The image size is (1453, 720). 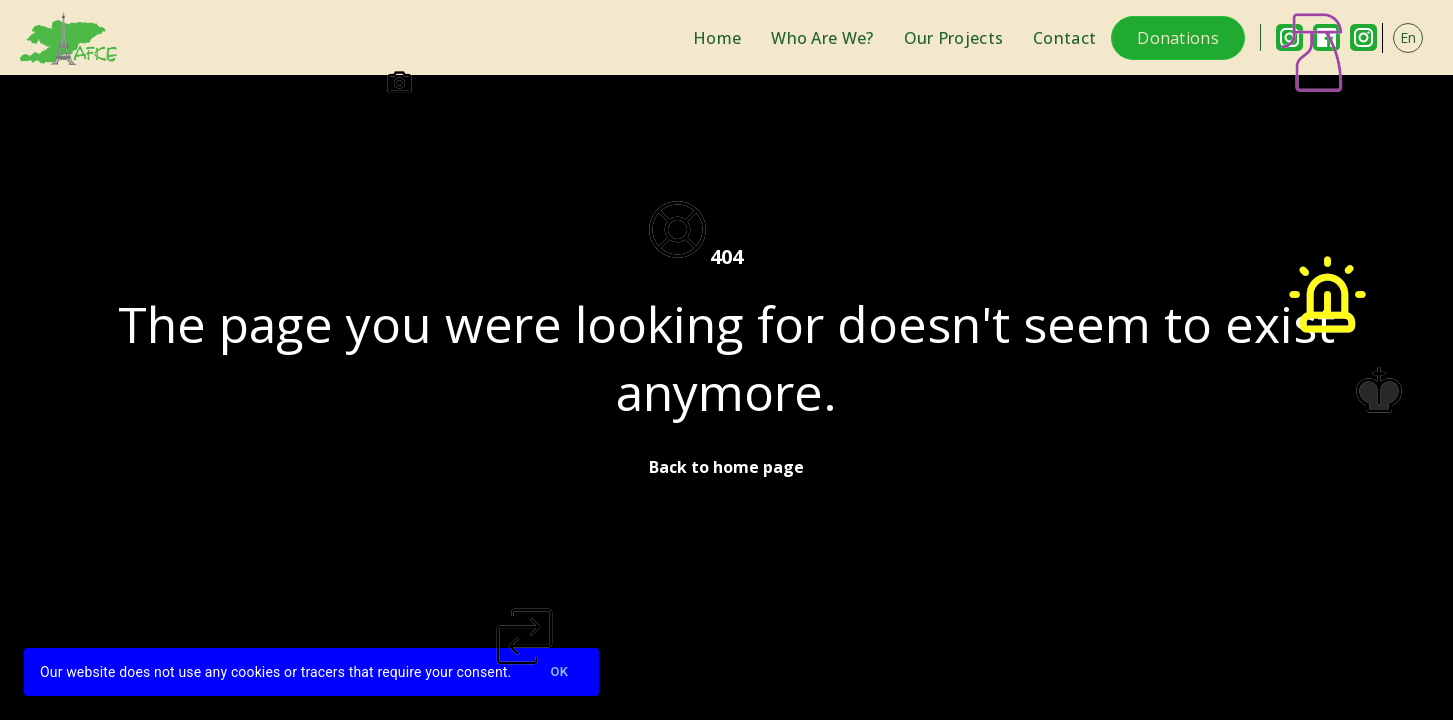 I want to click on indicates premium or royal status, so click(x=1379, y=393).